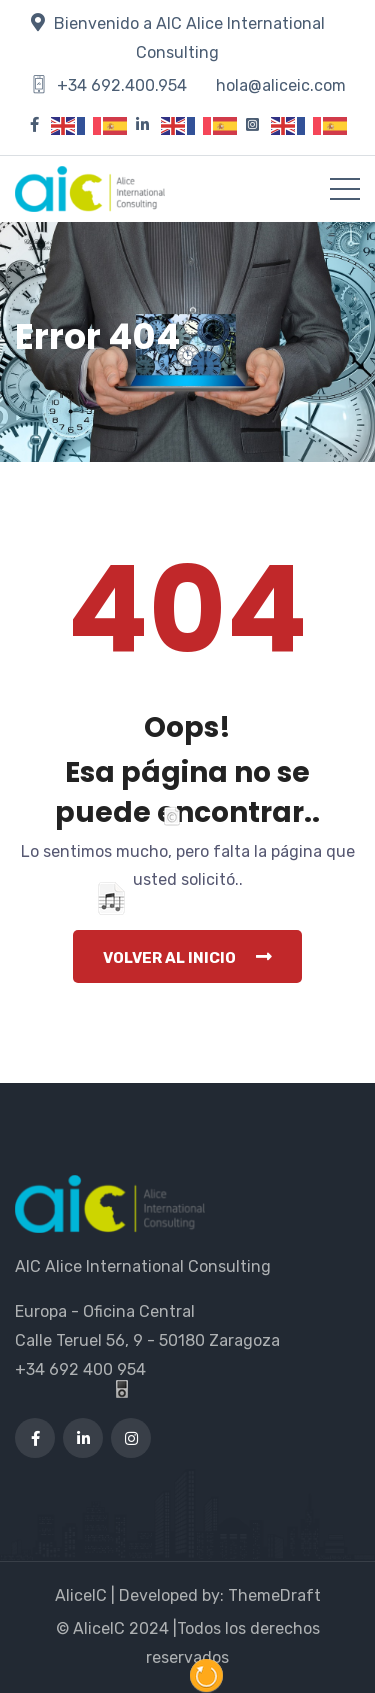  I want to click on open a lilypond music notation file, so click(111, 898).